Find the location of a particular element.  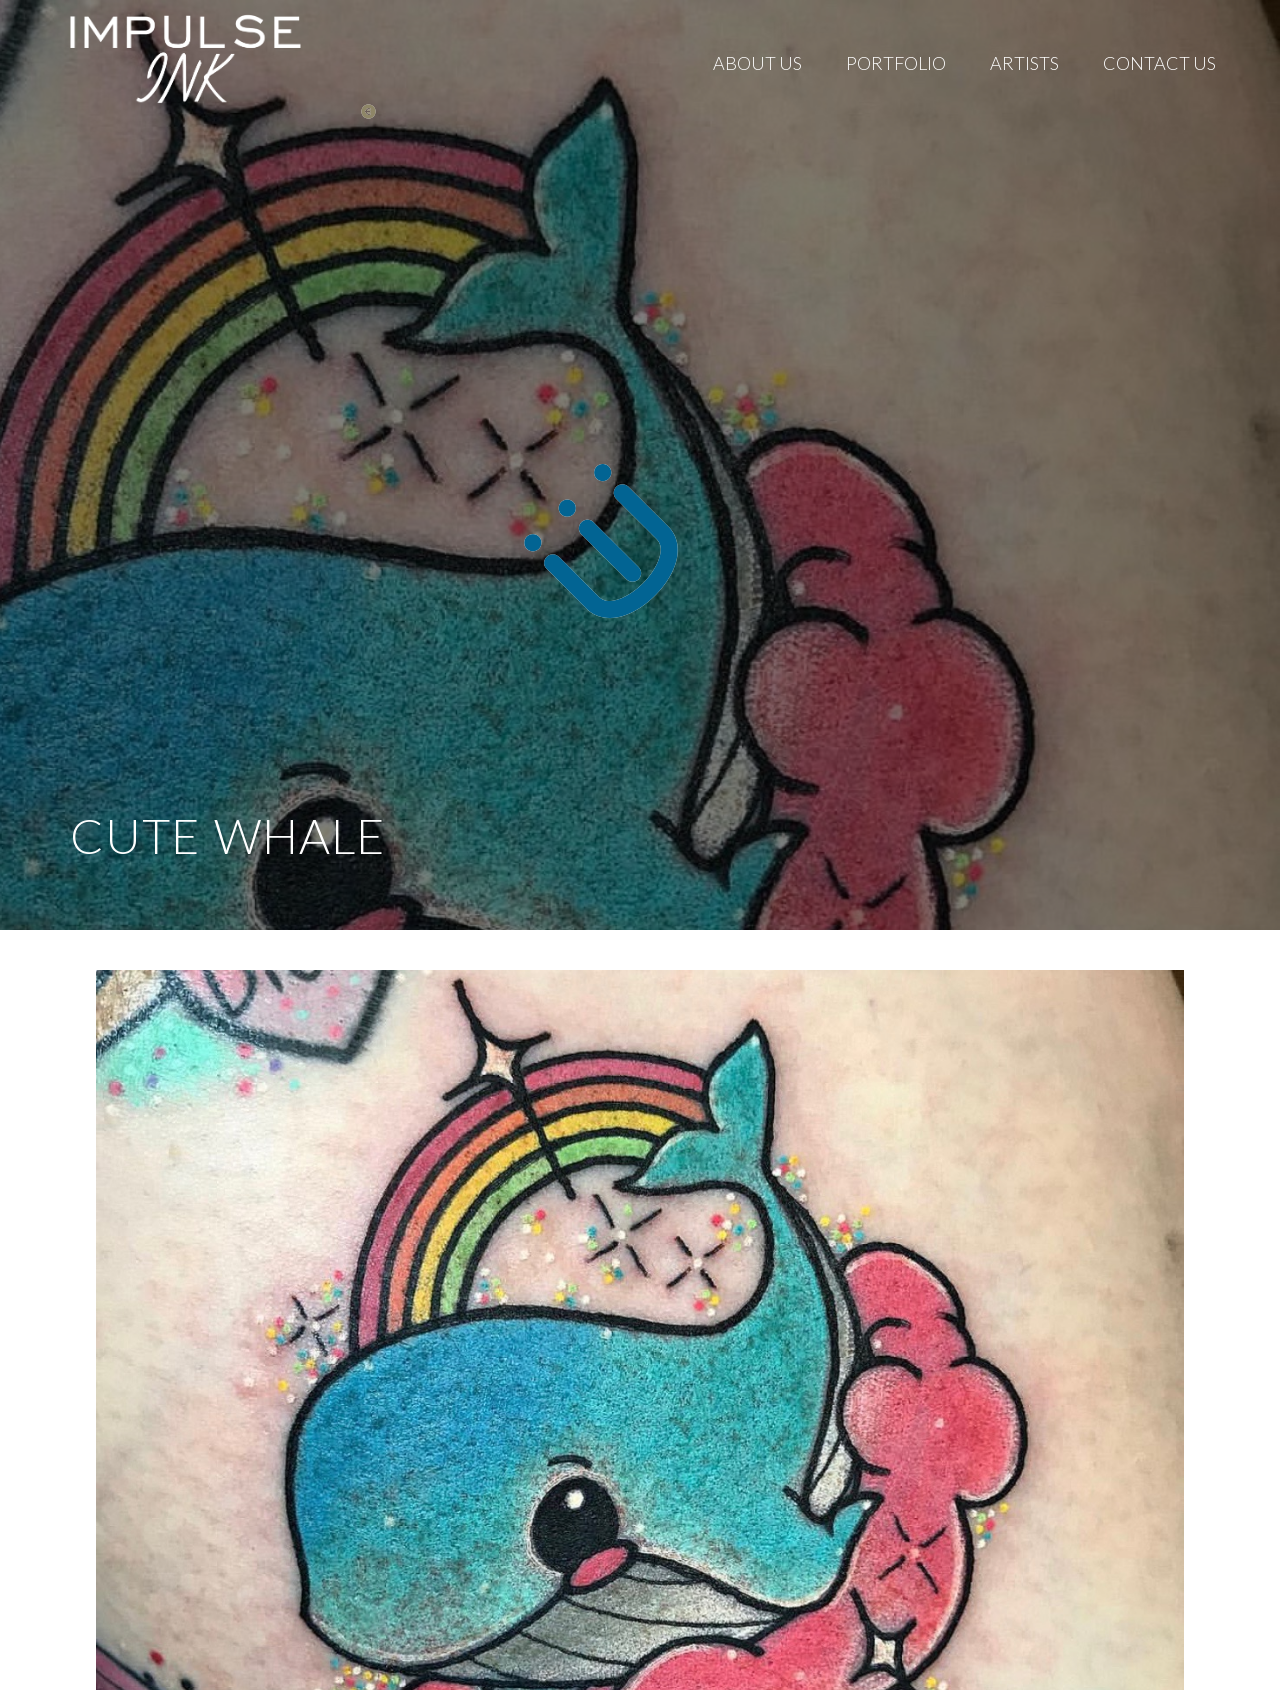

i3 window manager logo is located at coordinates (601, 541).